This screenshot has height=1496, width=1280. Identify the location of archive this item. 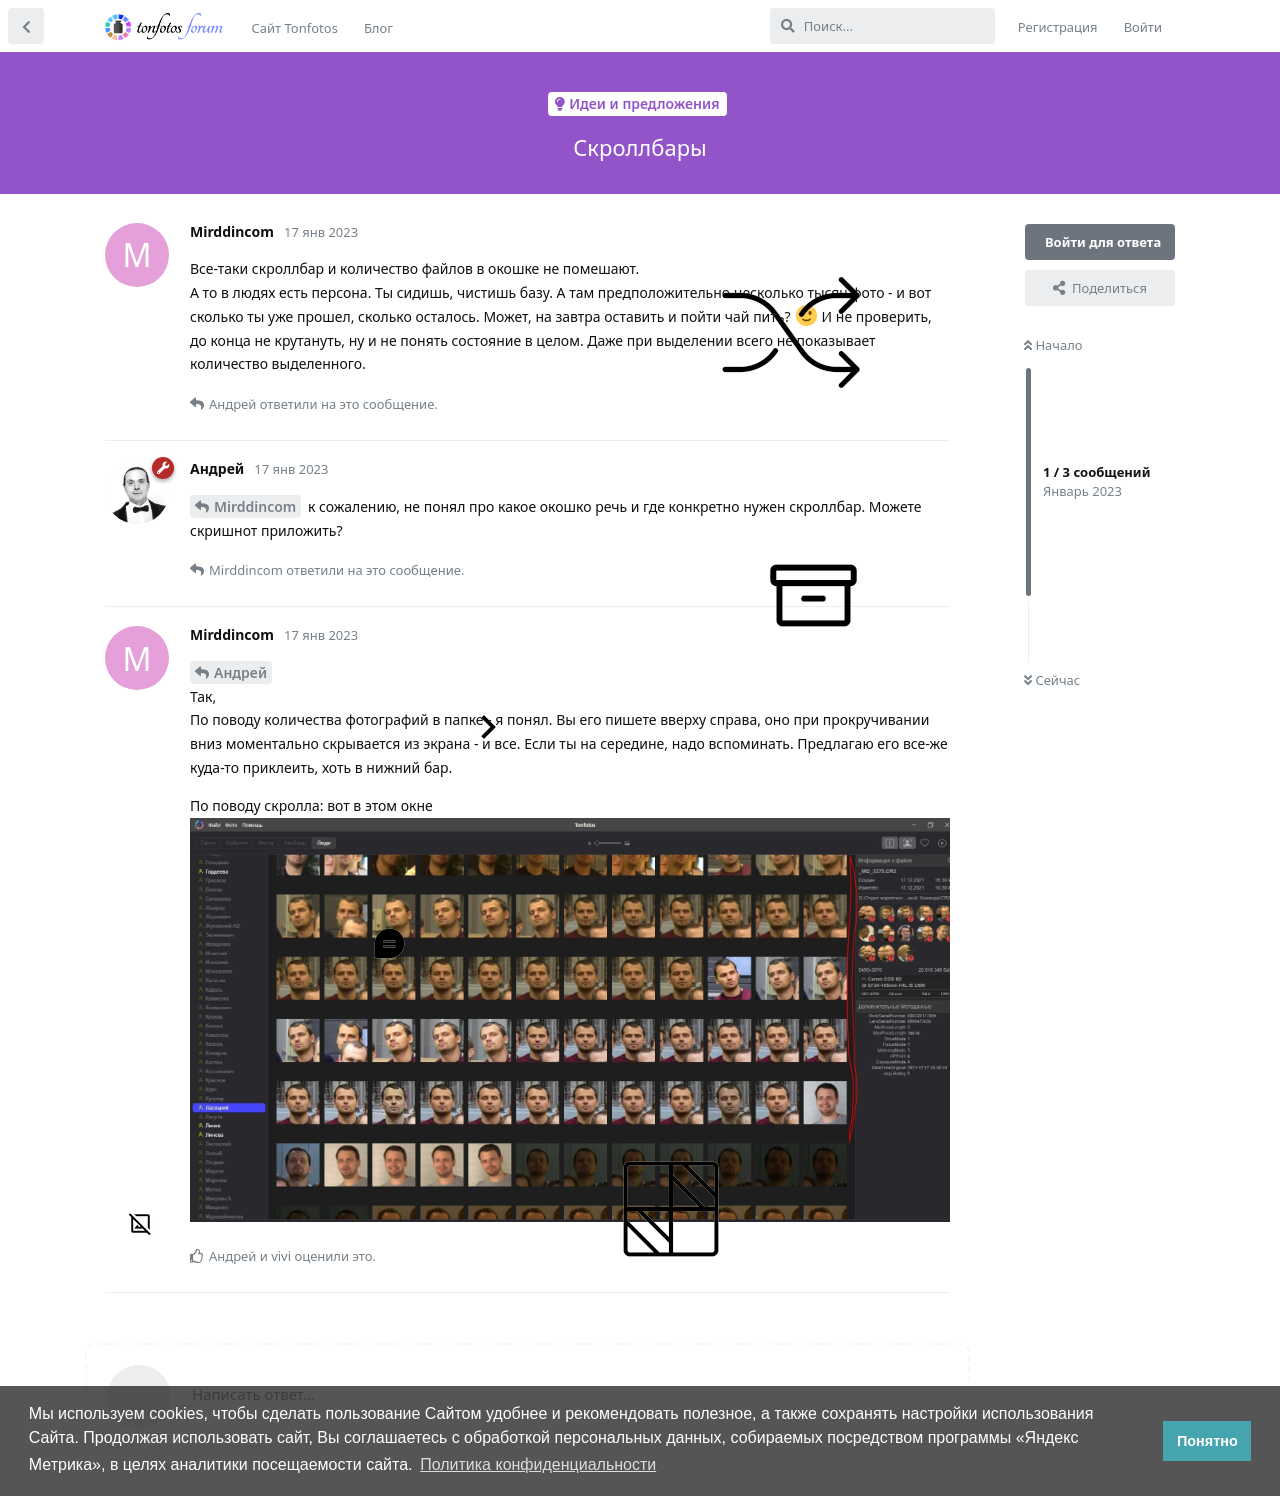
(813, 595).